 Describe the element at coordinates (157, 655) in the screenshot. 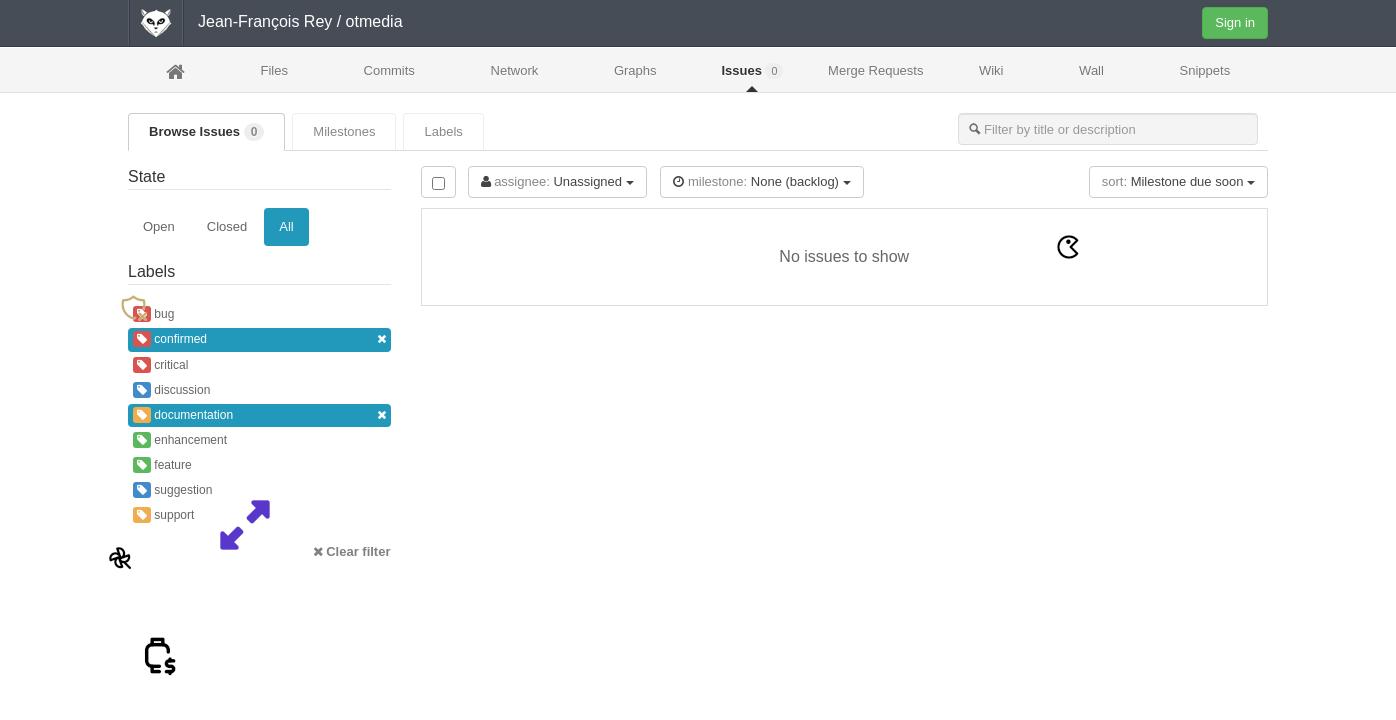

I see `view payment or finance features on your smartwatch` at that location.